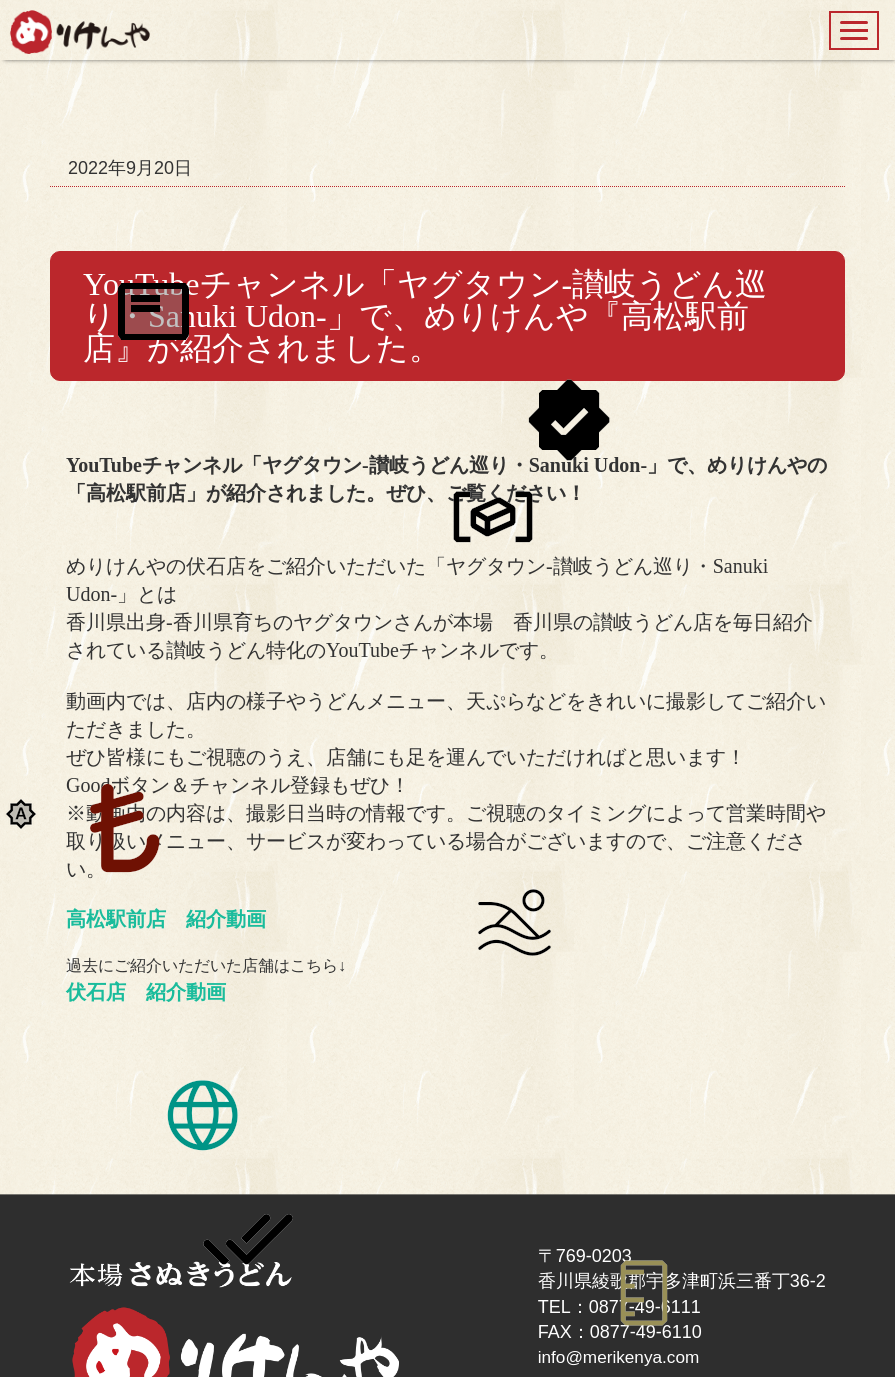 Image resolution: width=895 pixels, height=1377 pixels. Describe the element at coordinates (120, 828) in the screenshot. I see `indicates Turkish lira currency` at that location.